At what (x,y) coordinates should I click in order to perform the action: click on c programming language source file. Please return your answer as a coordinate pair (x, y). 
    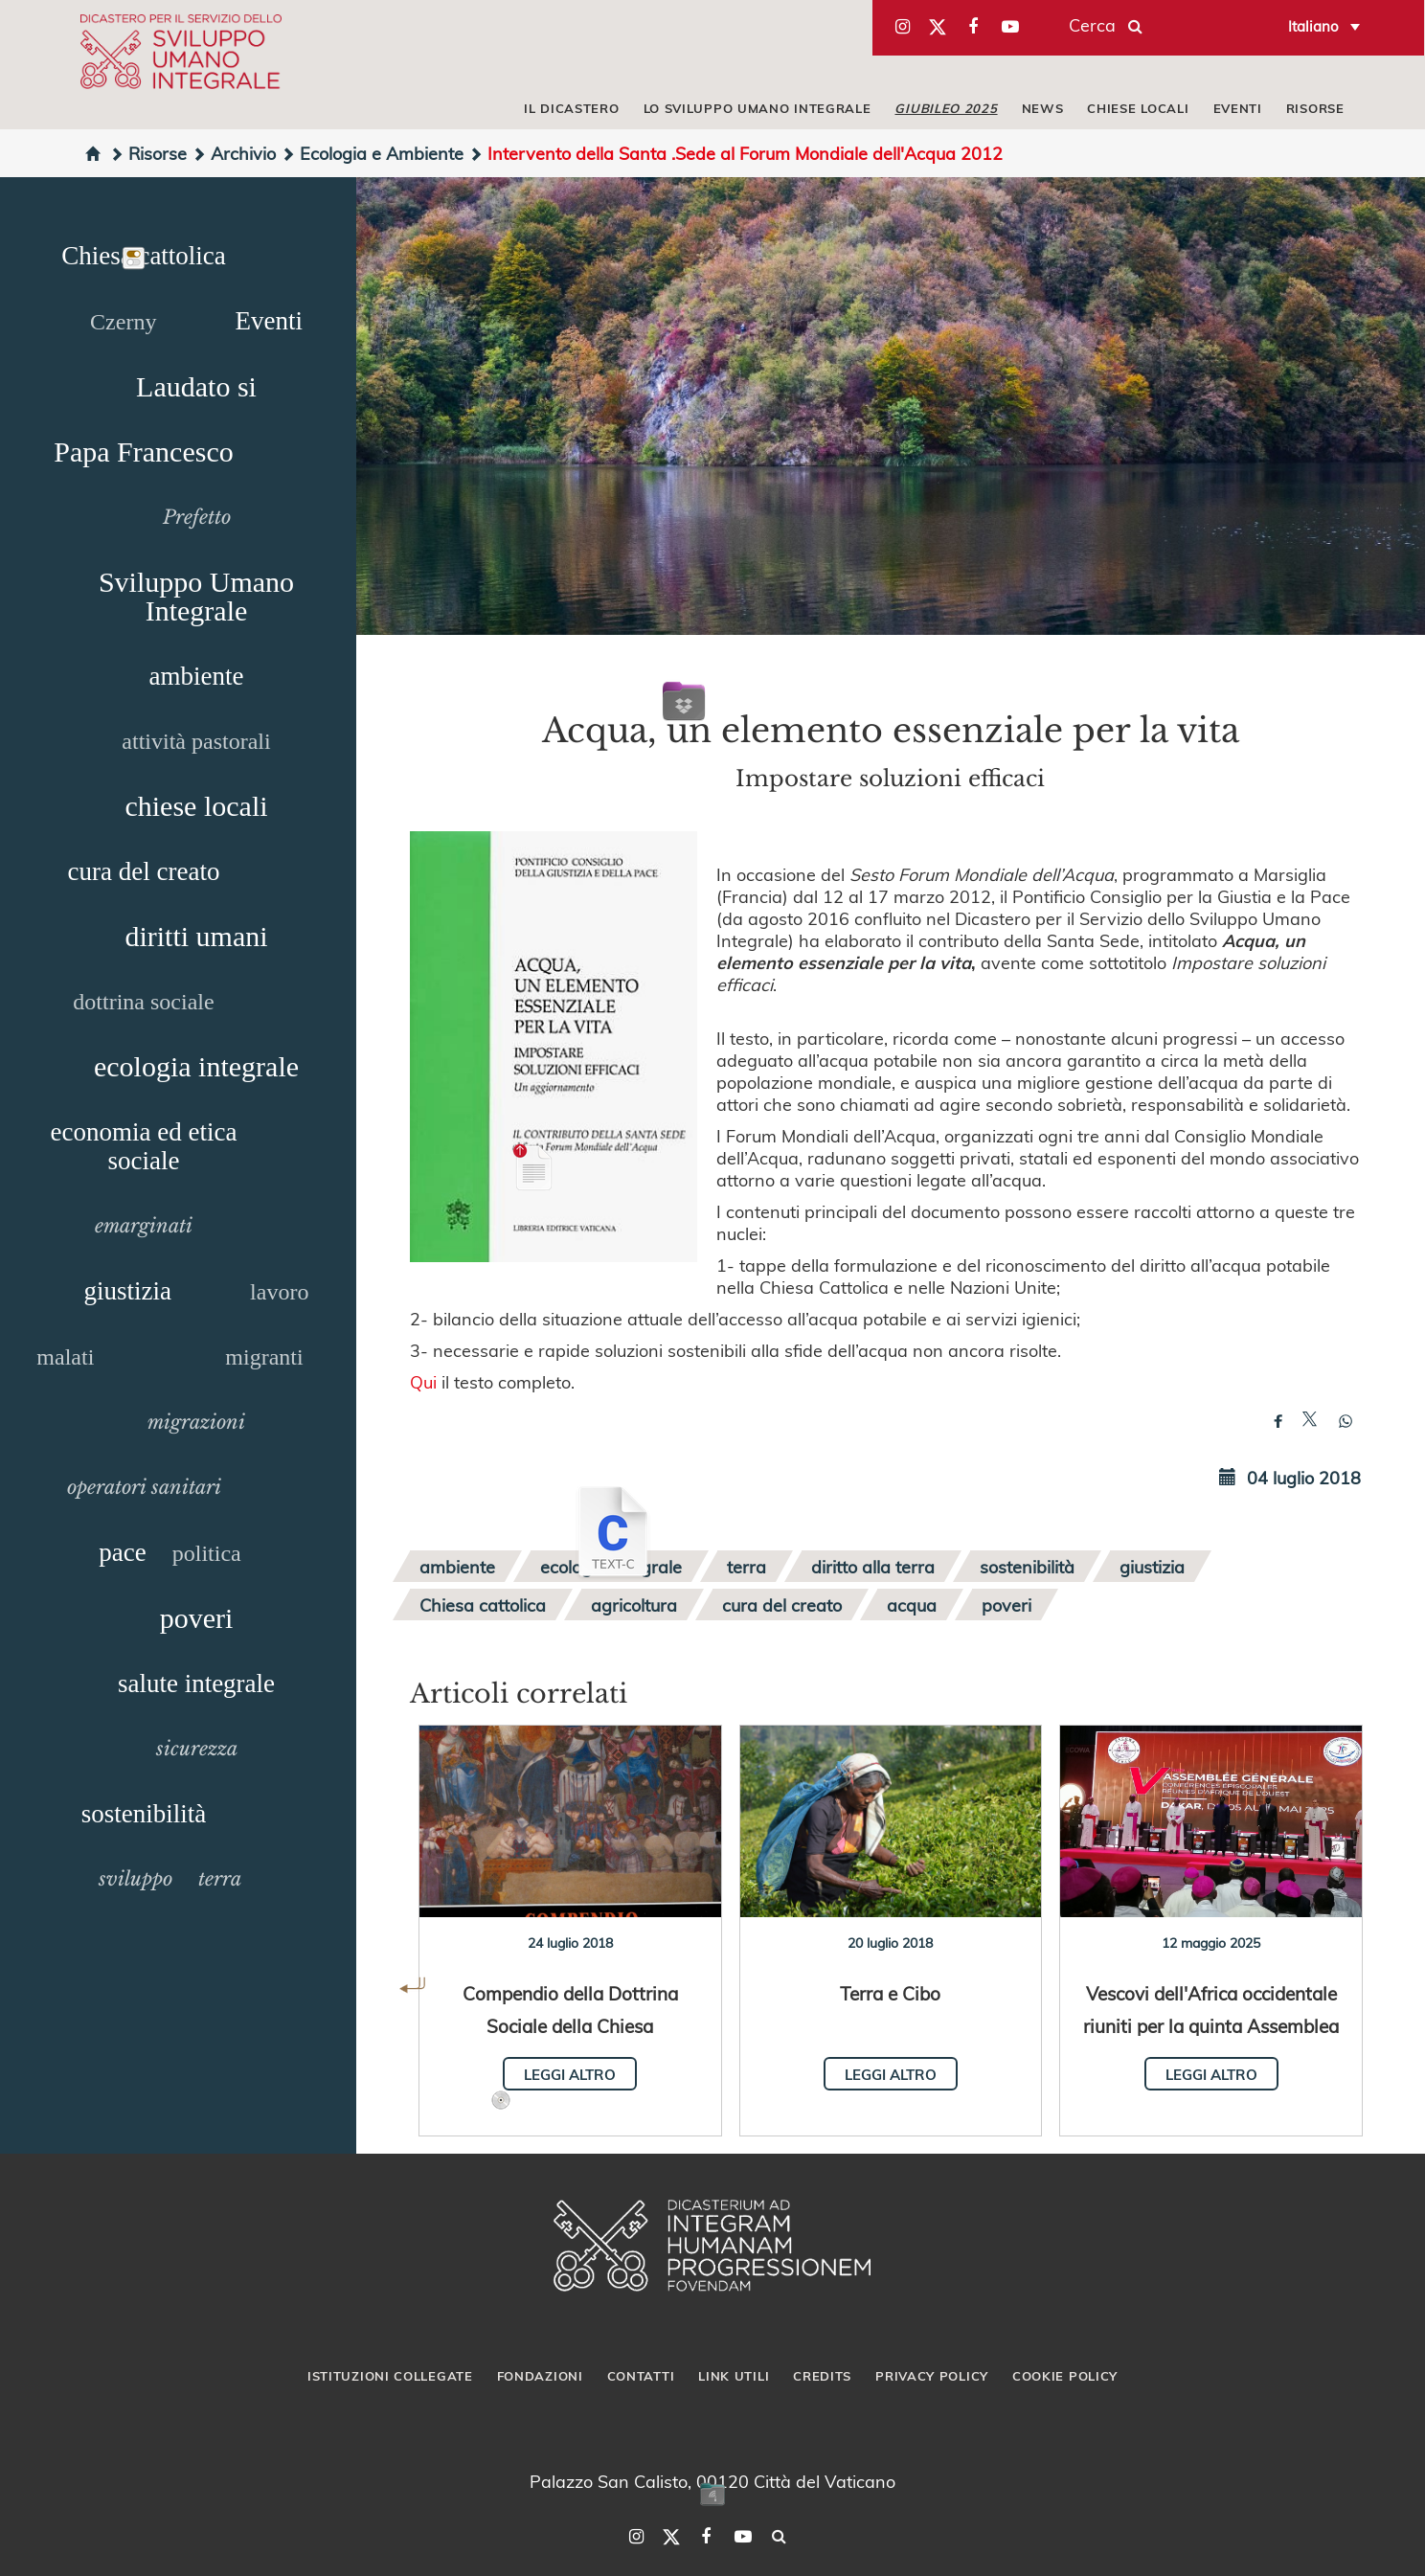
    Looking at the image, I should click on (613, 1533).